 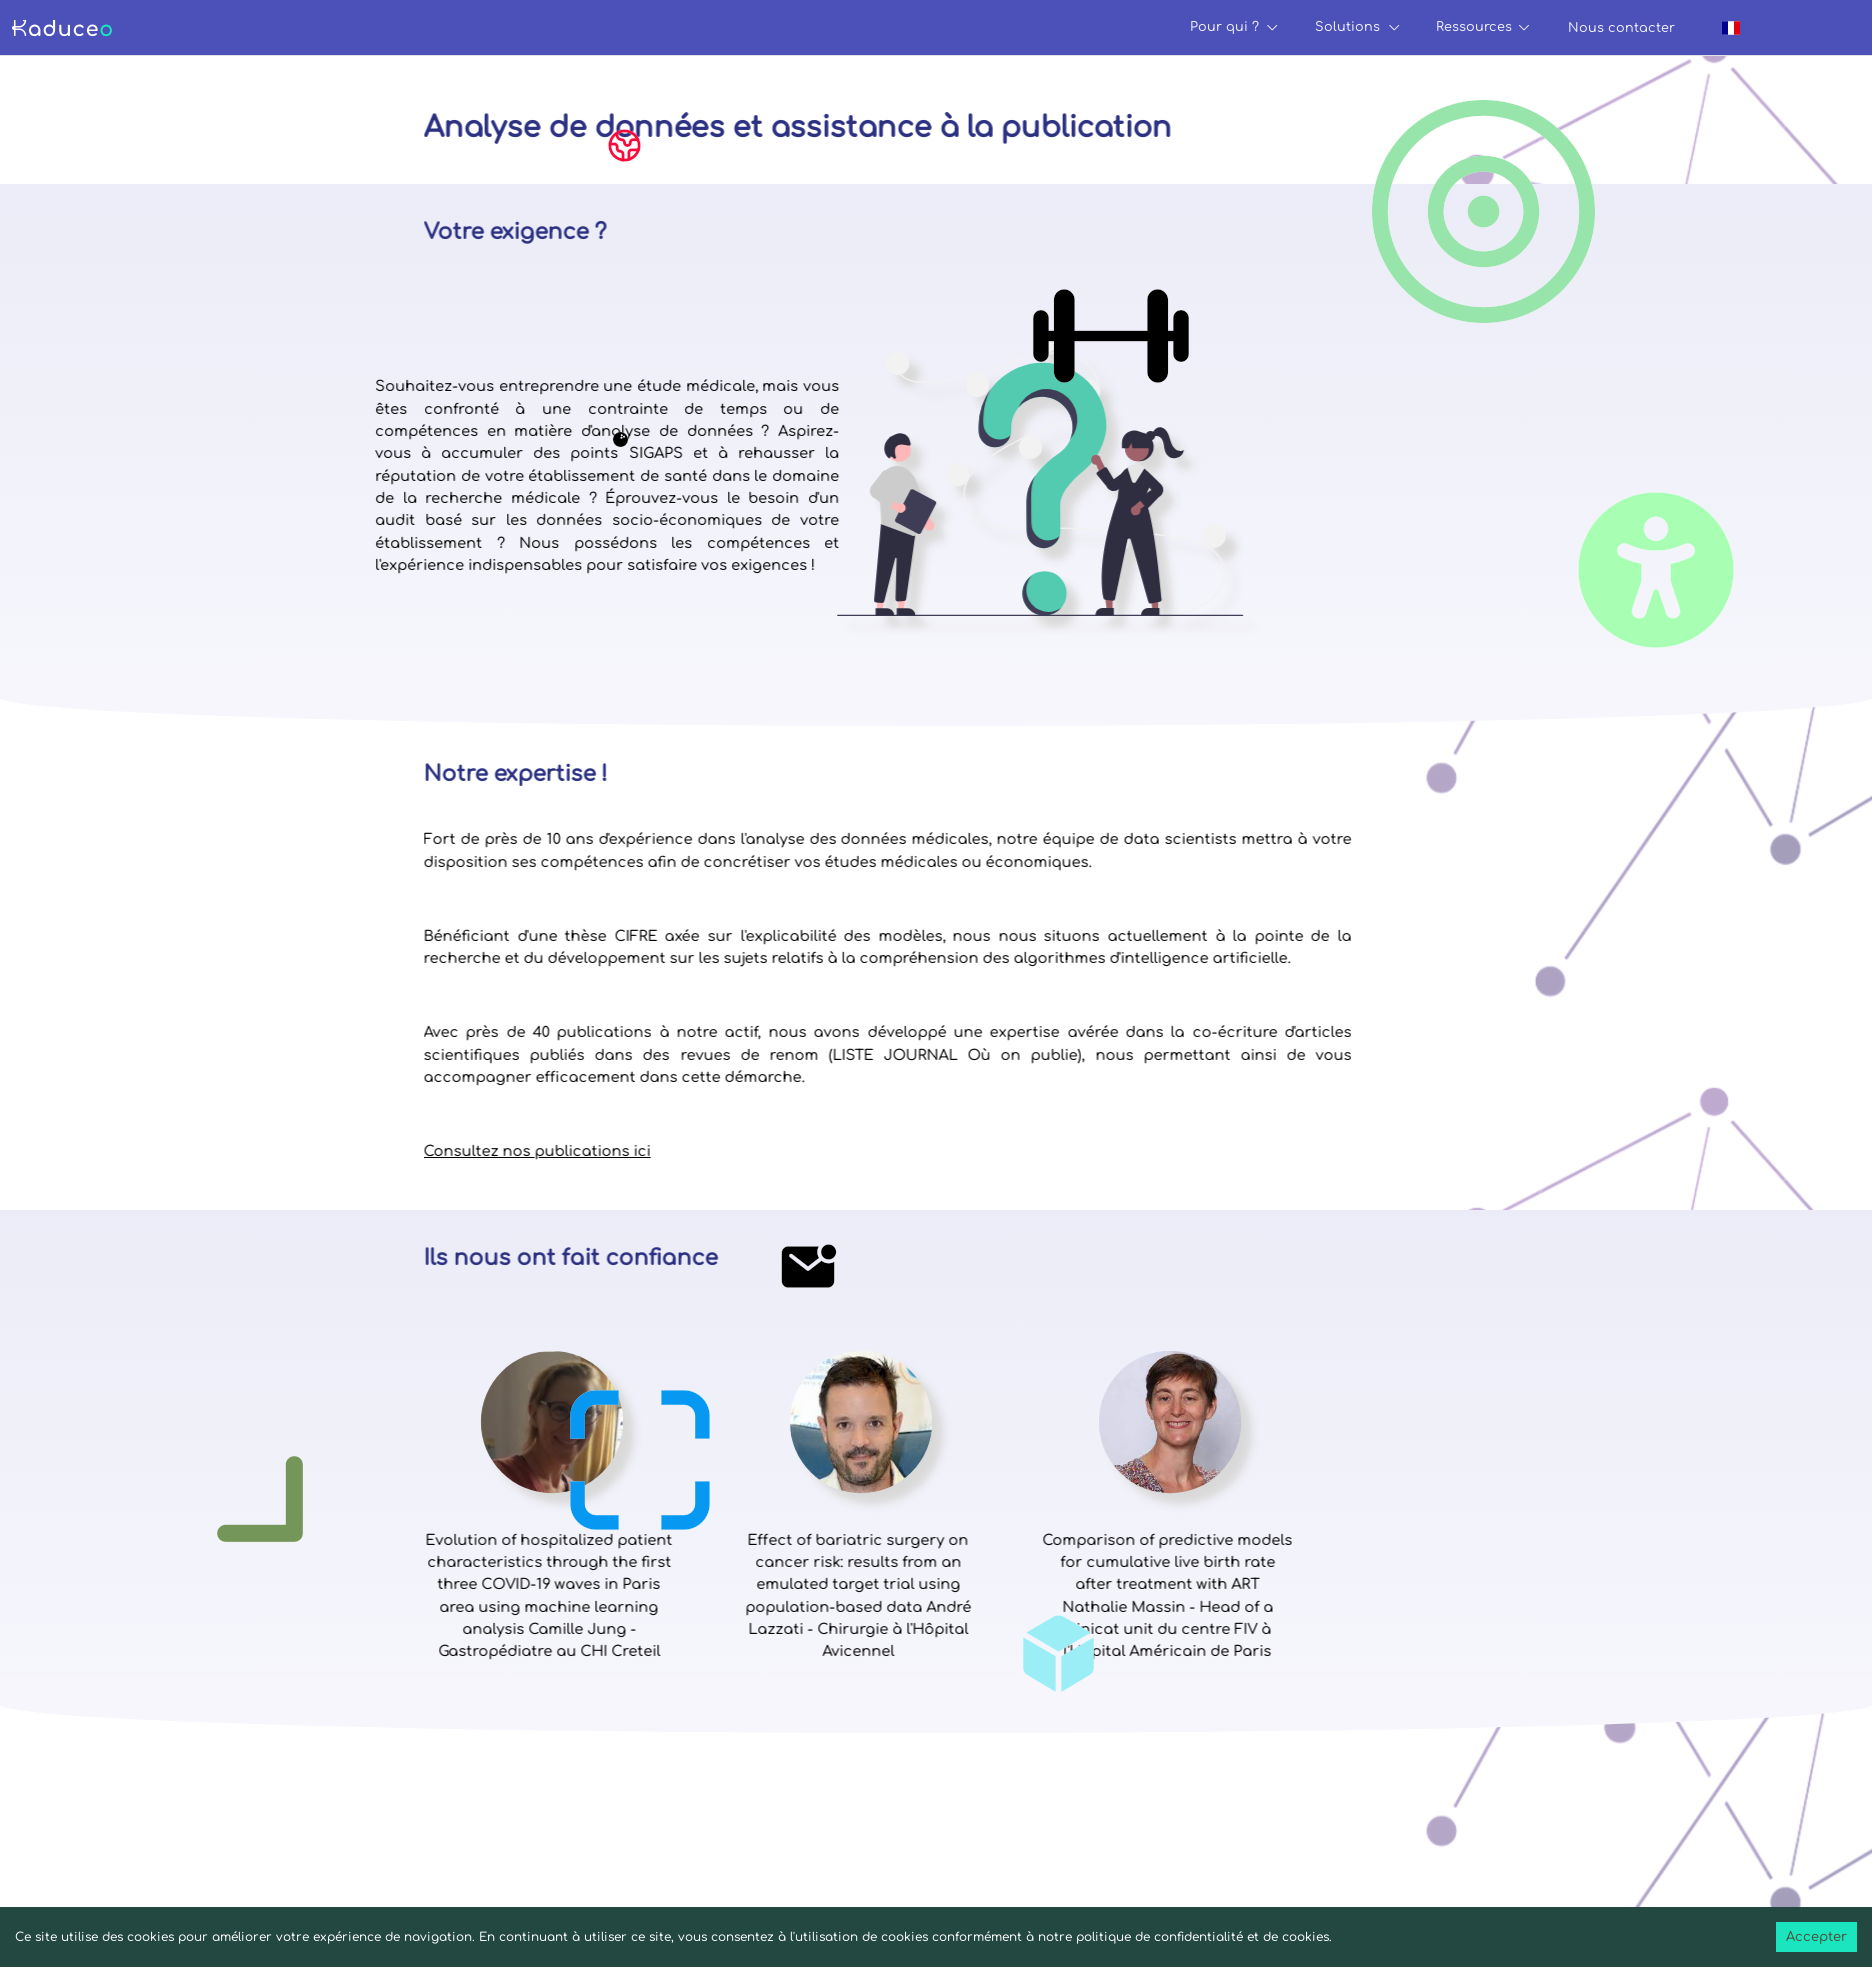 What do you see at coordinates (624, 145) in the screenshot?
I see `switch to global or worldwide view` at bounding box center [624, 145].